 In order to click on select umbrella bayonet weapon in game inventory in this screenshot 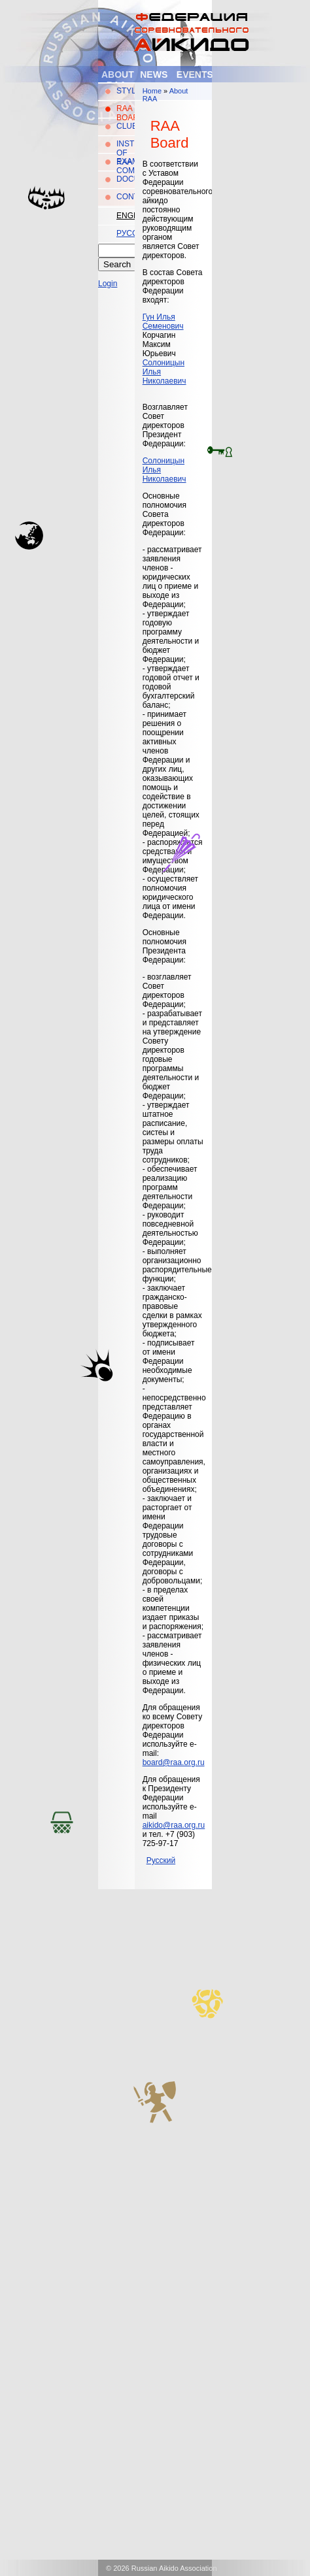, I will do `click(181, 853)`.